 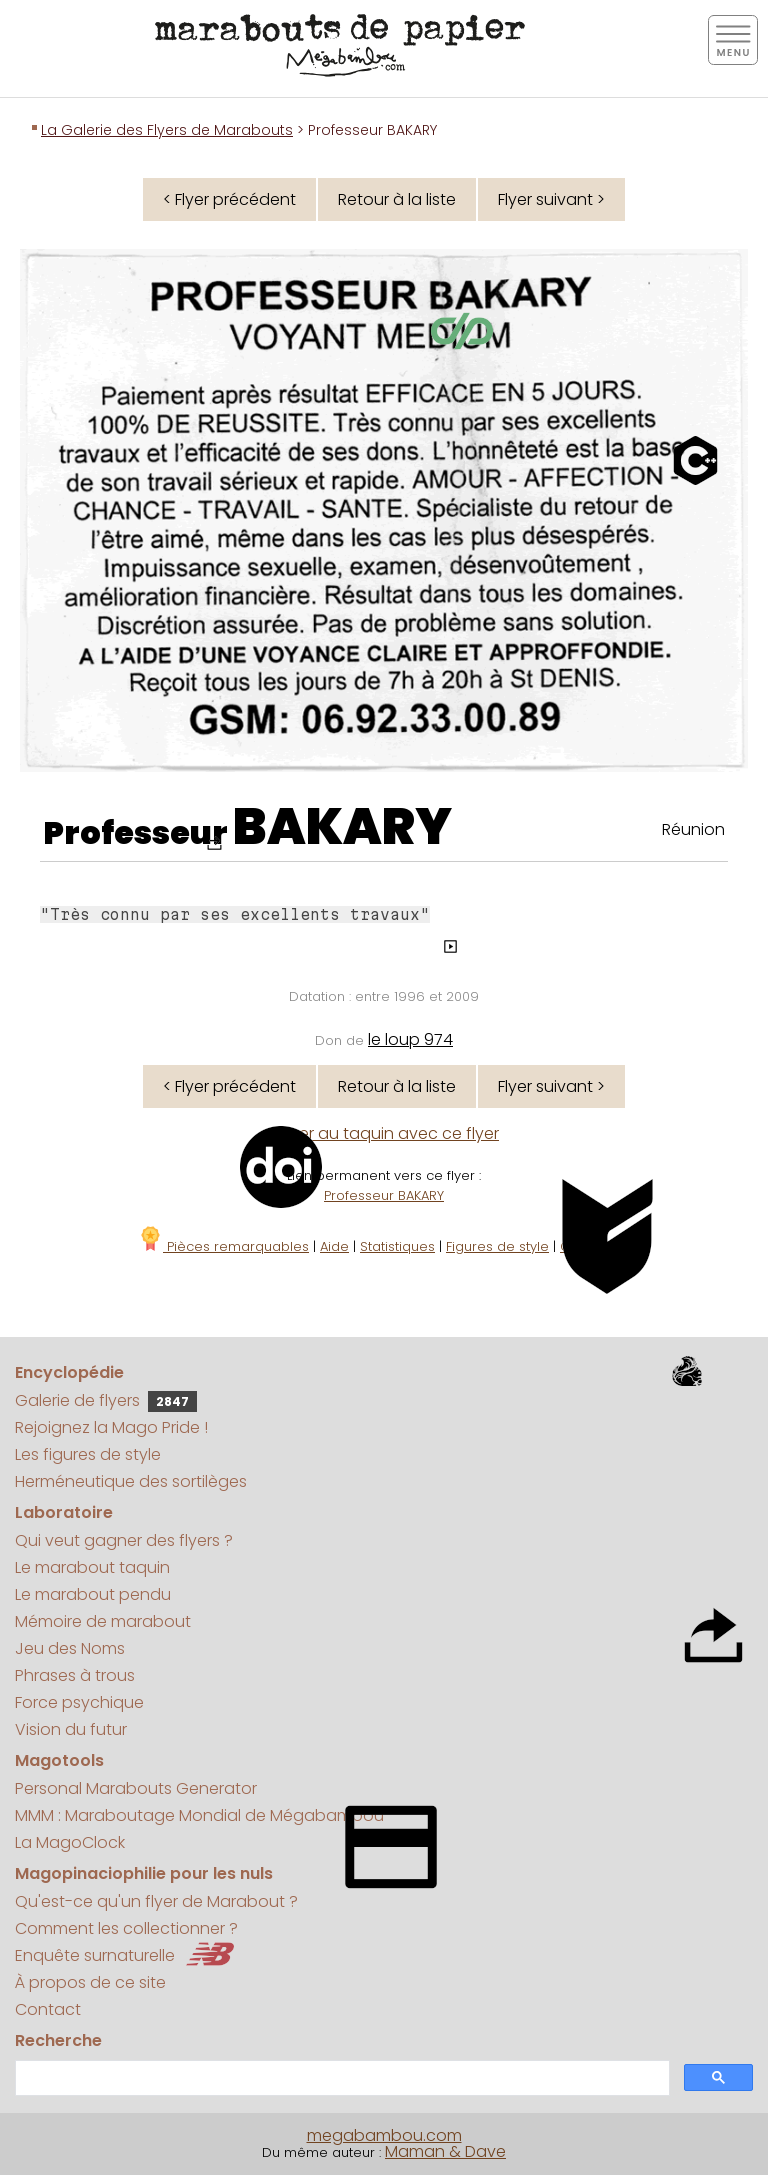 What do you see at coordinates (713, 1636) in the screenshot?
I see `share content to another app or person` at bounding box center [713, 1636].